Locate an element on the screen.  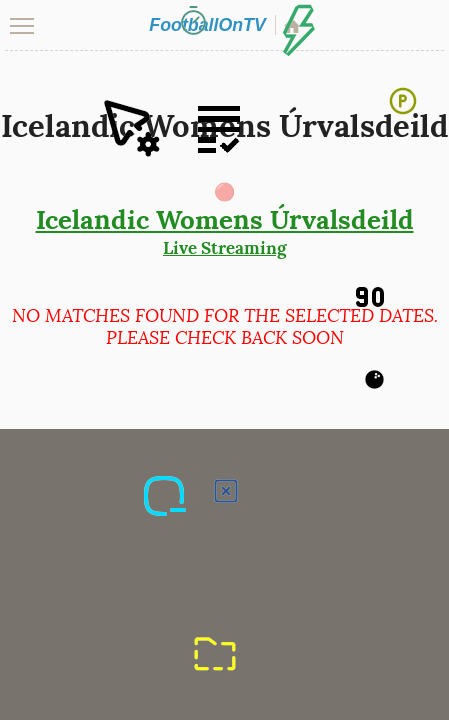
view grading or assessment results is located at coordinates (218, 129).